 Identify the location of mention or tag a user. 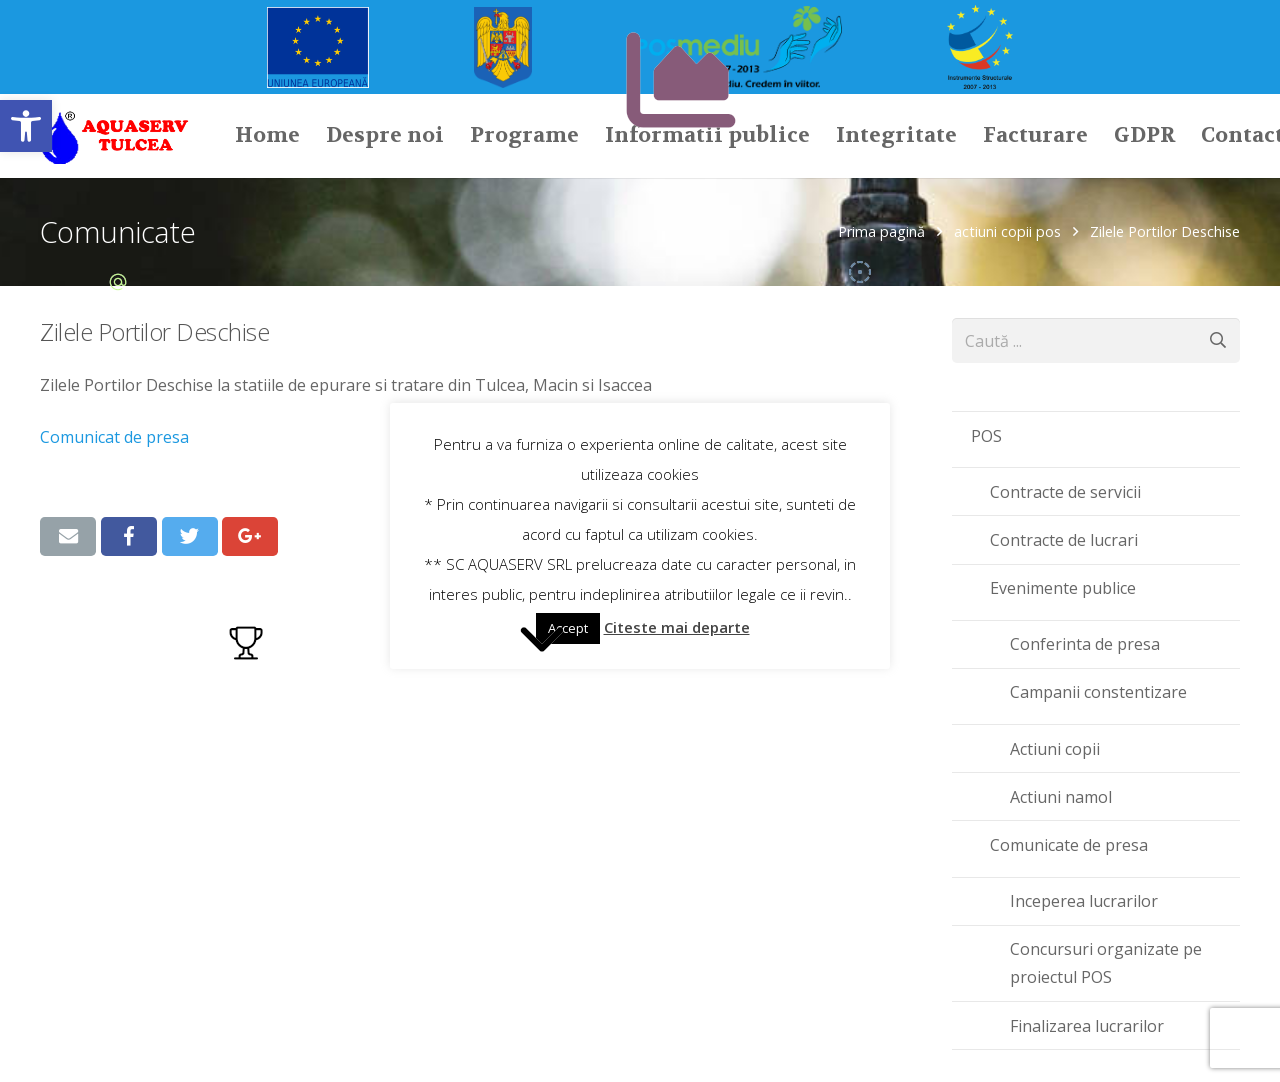
(118, 282).